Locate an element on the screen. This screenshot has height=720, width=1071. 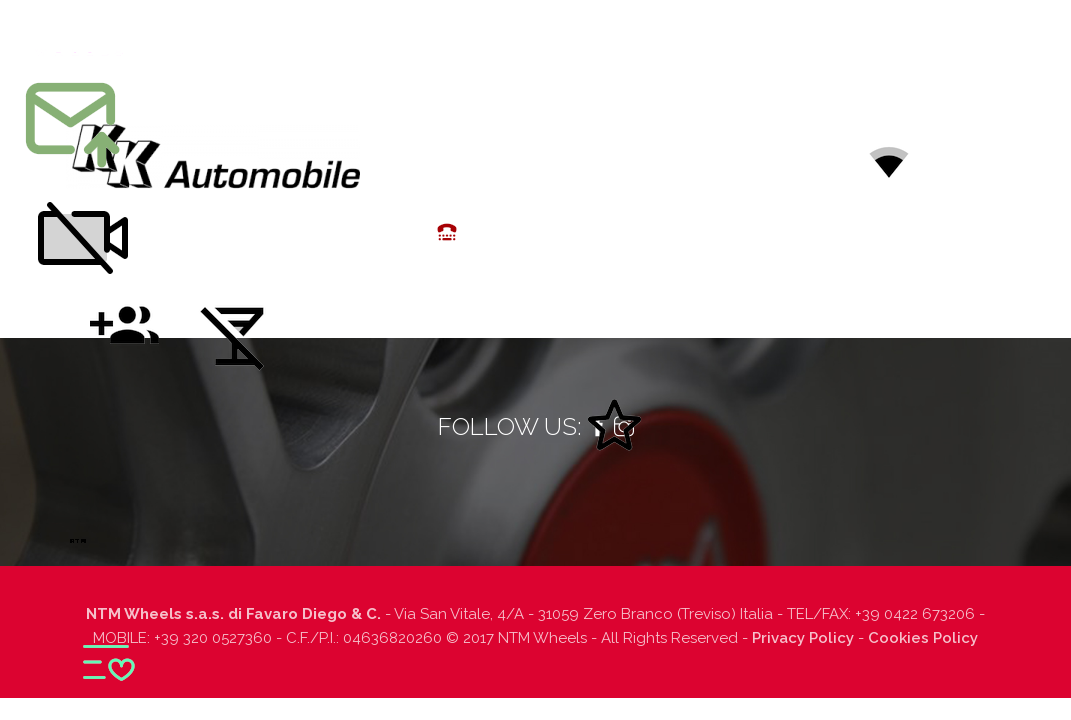
view your favorites list is located at coordinates (106, 662).